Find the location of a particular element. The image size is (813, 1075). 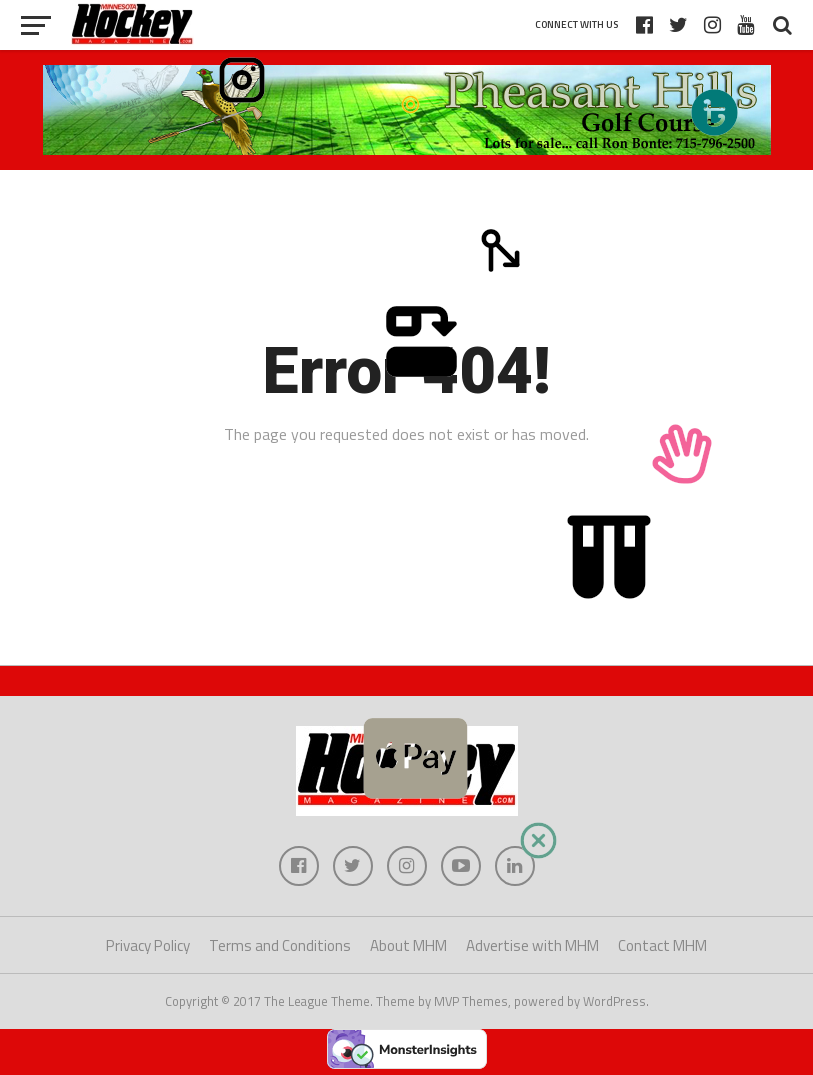

view successor node in a flowchart or diagram is located at coordinates (421, 341).